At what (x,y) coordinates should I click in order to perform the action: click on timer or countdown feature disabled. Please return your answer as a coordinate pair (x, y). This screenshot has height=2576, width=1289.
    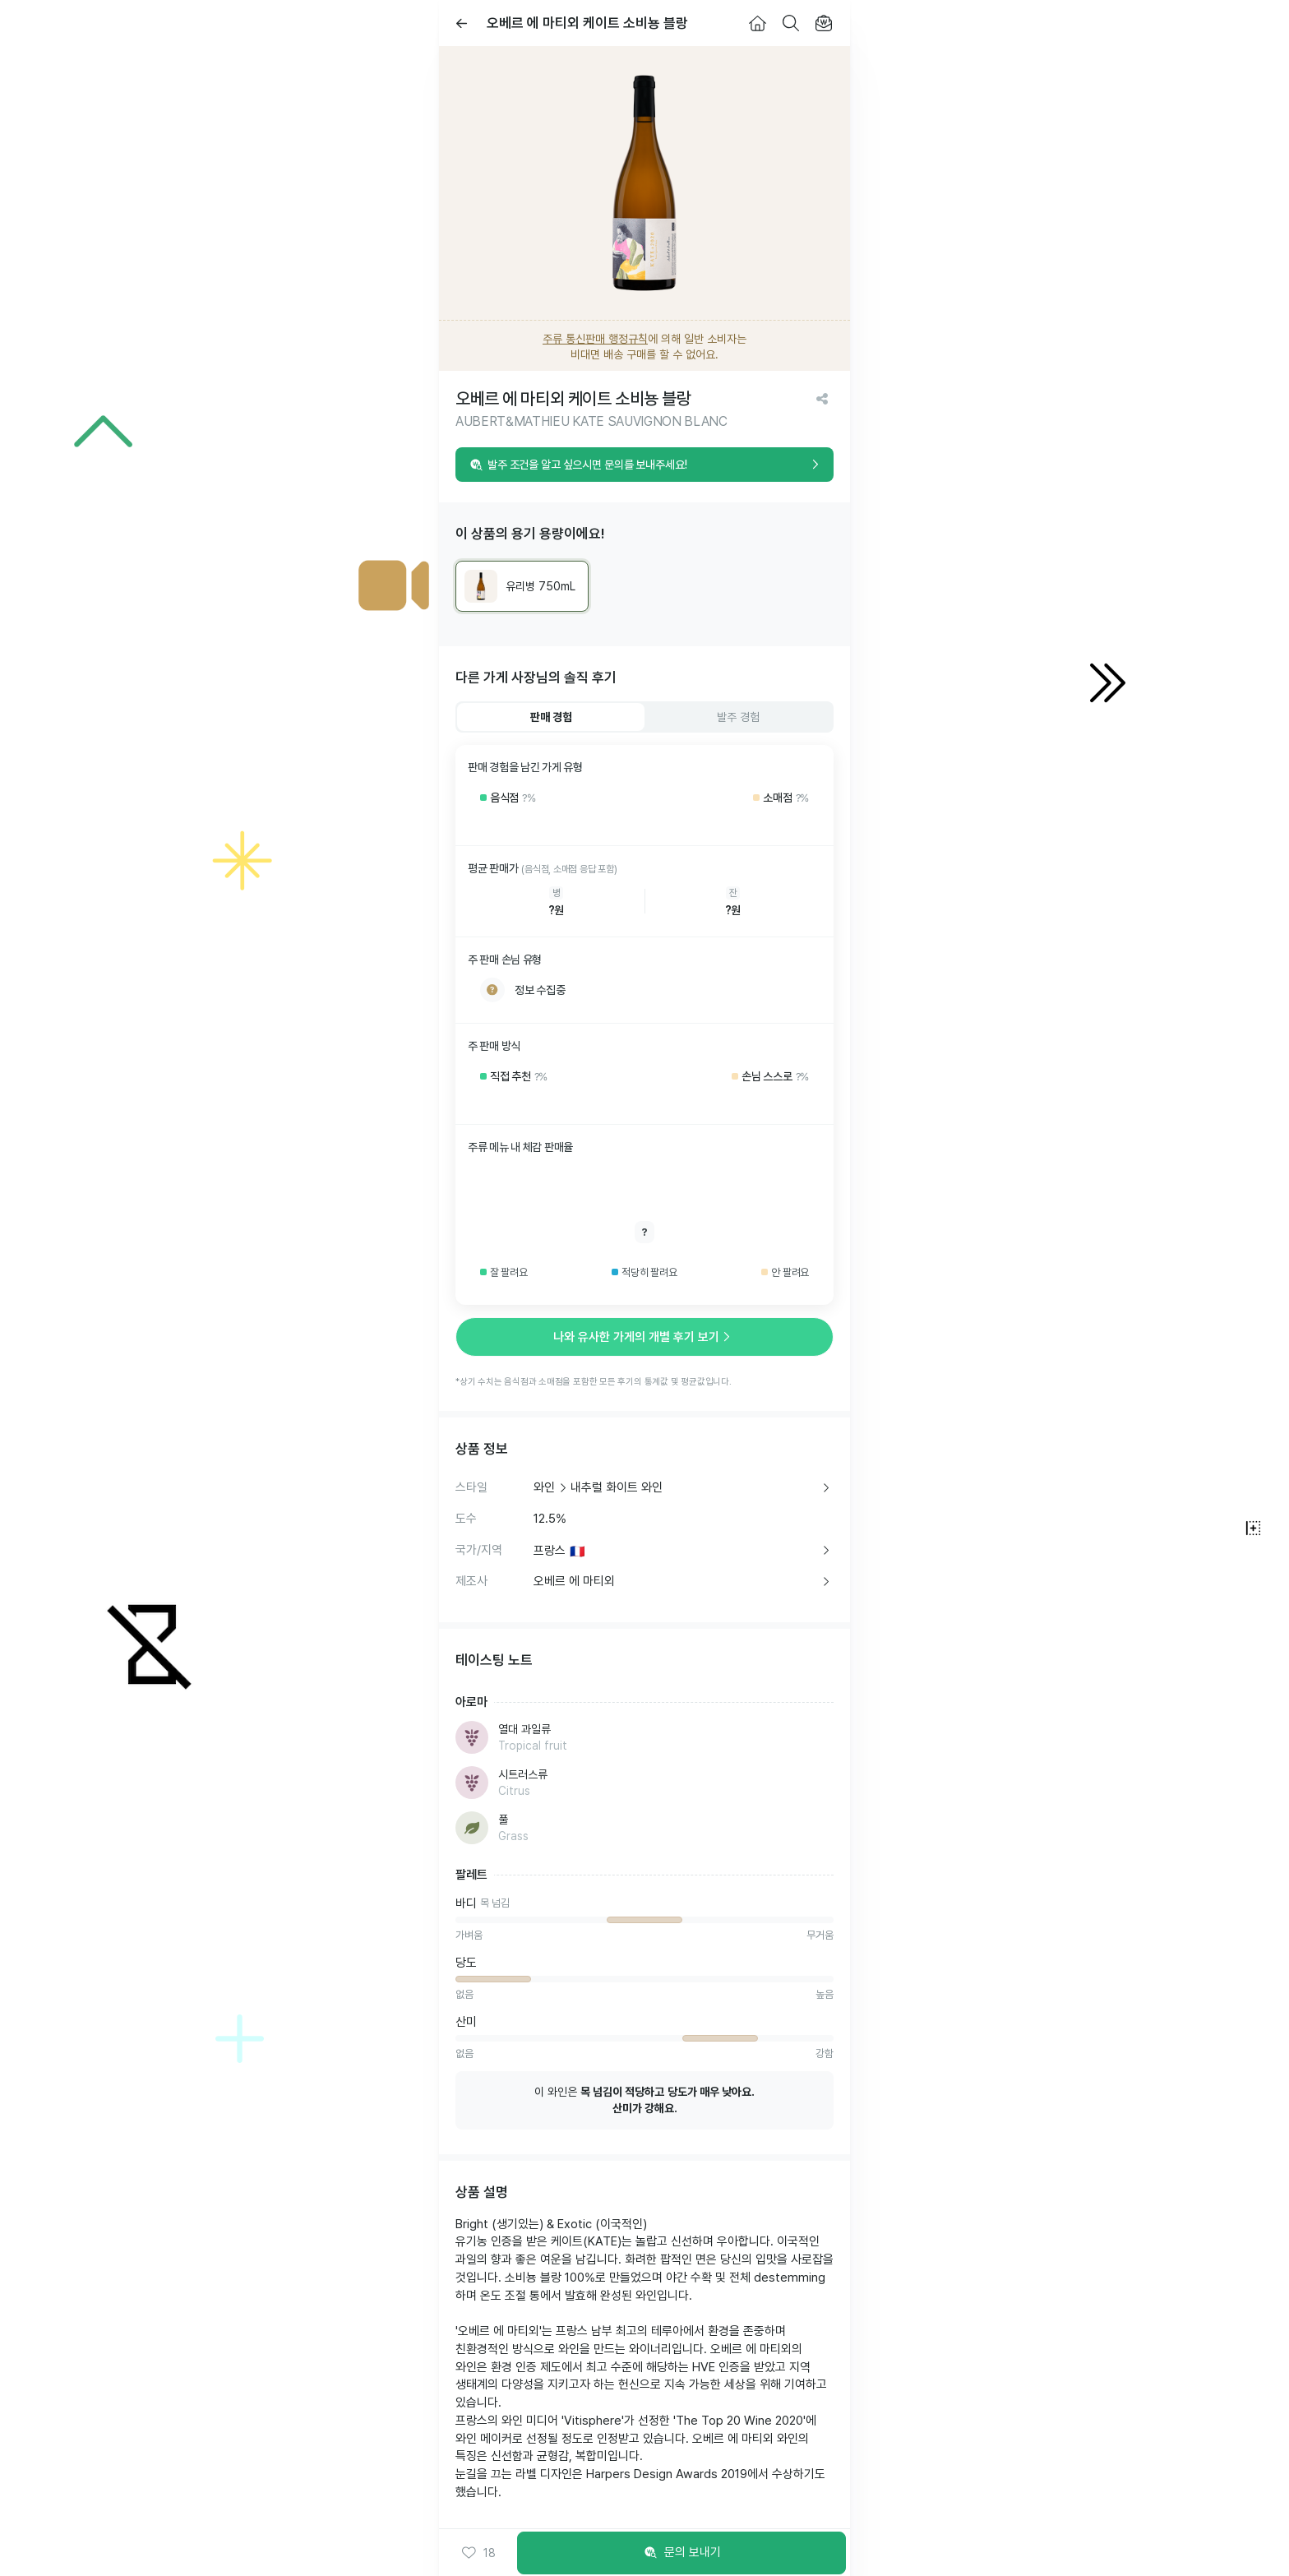
    Looking at the image, I should click on (152, 1644).